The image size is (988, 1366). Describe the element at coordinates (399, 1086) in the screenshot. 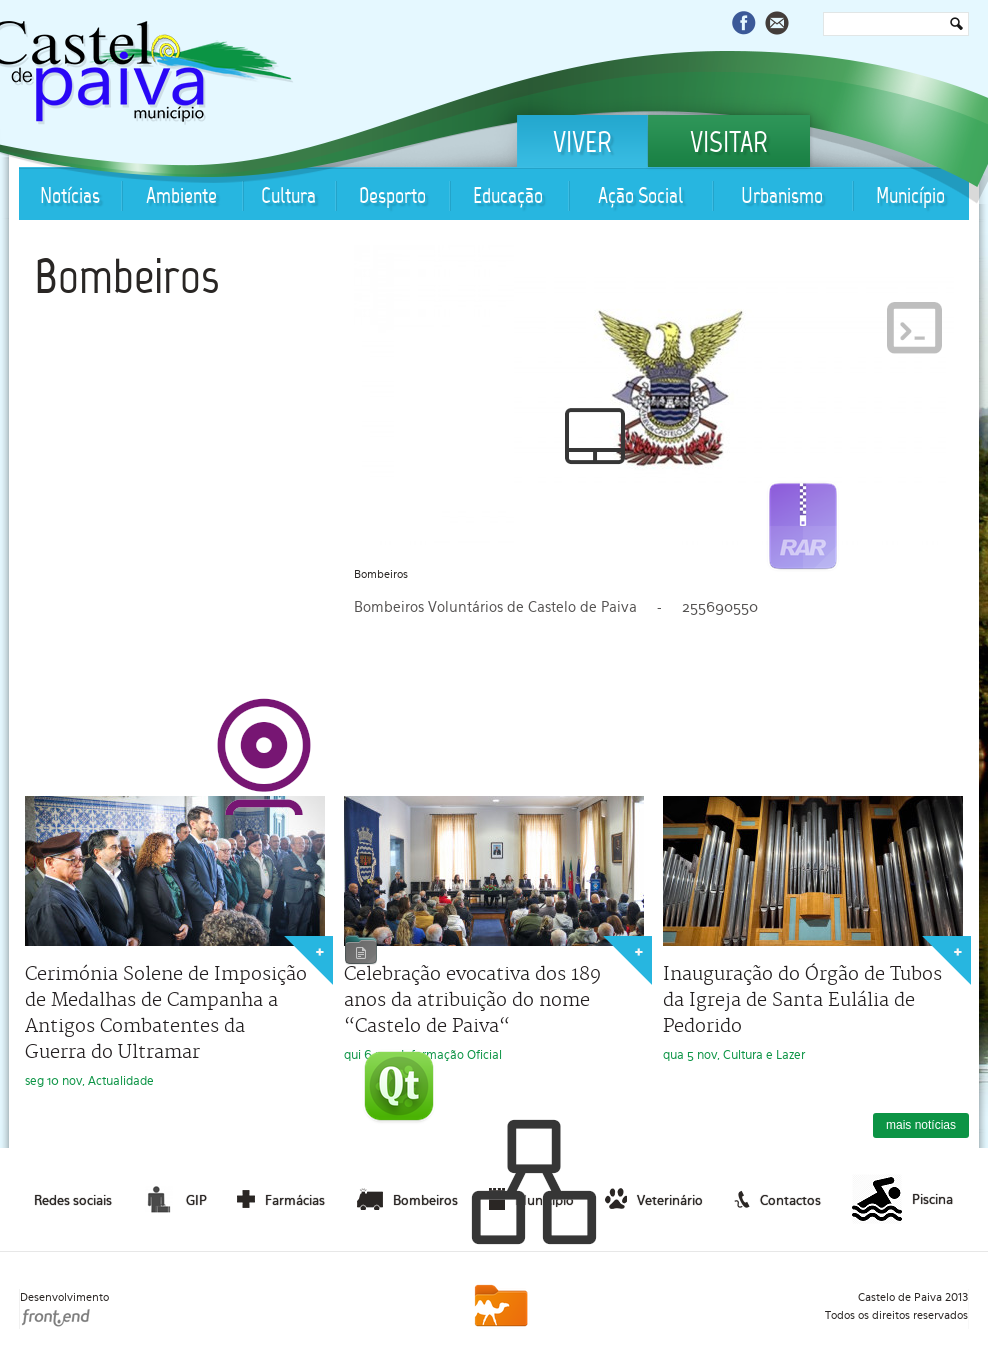

I see `launch qt creator for ubuntu development` at that location.